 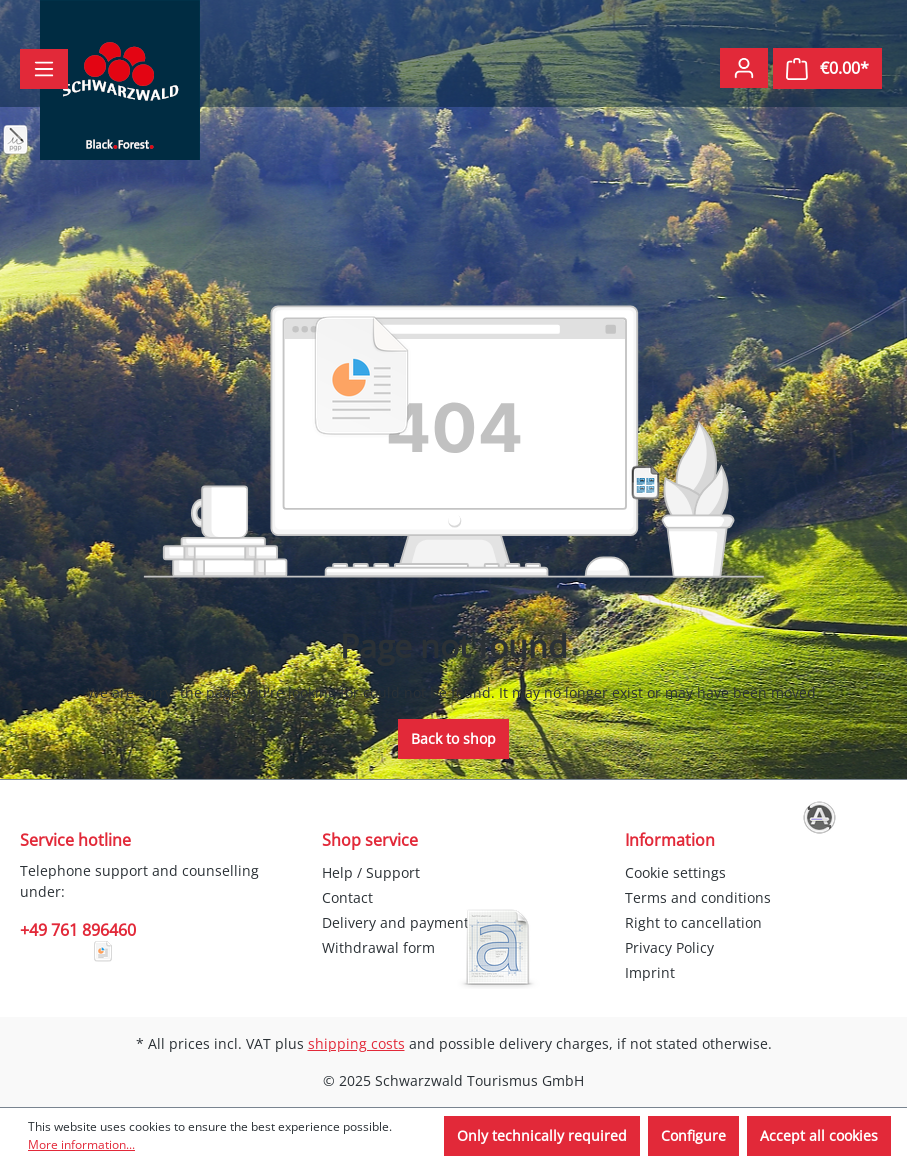 I want to click on libreoffice master document file type, so click(x=645, y=482).